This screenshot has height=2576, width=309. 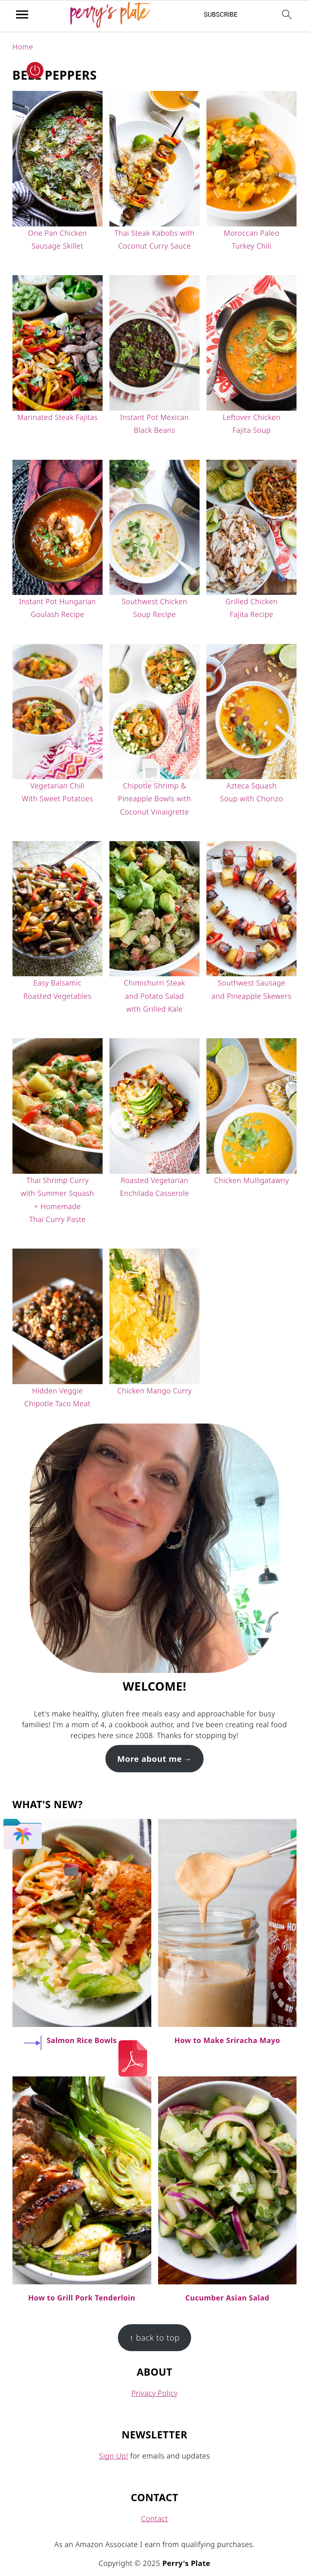 I want to click on shut down the system, so click(x=35, y=70).